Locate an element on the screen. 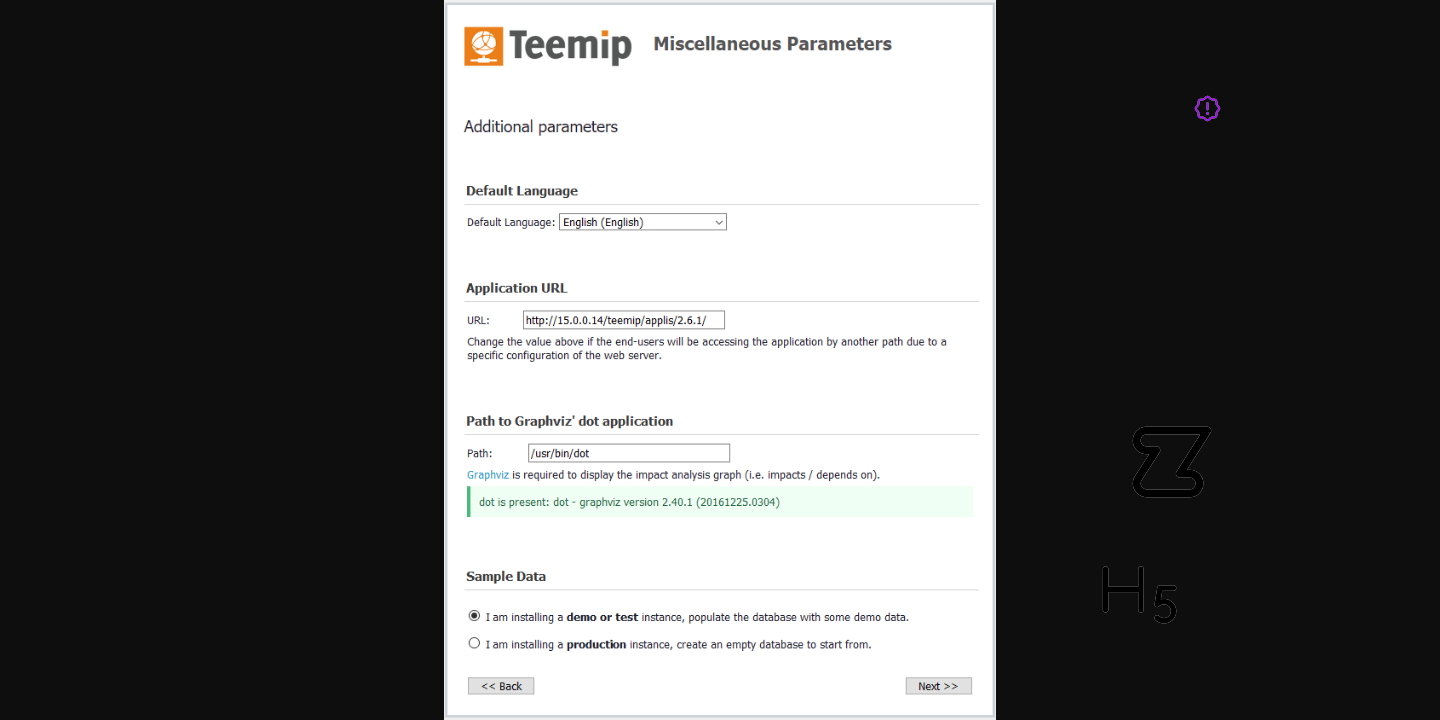  open zwift app is located at coordinates (1172, 462).